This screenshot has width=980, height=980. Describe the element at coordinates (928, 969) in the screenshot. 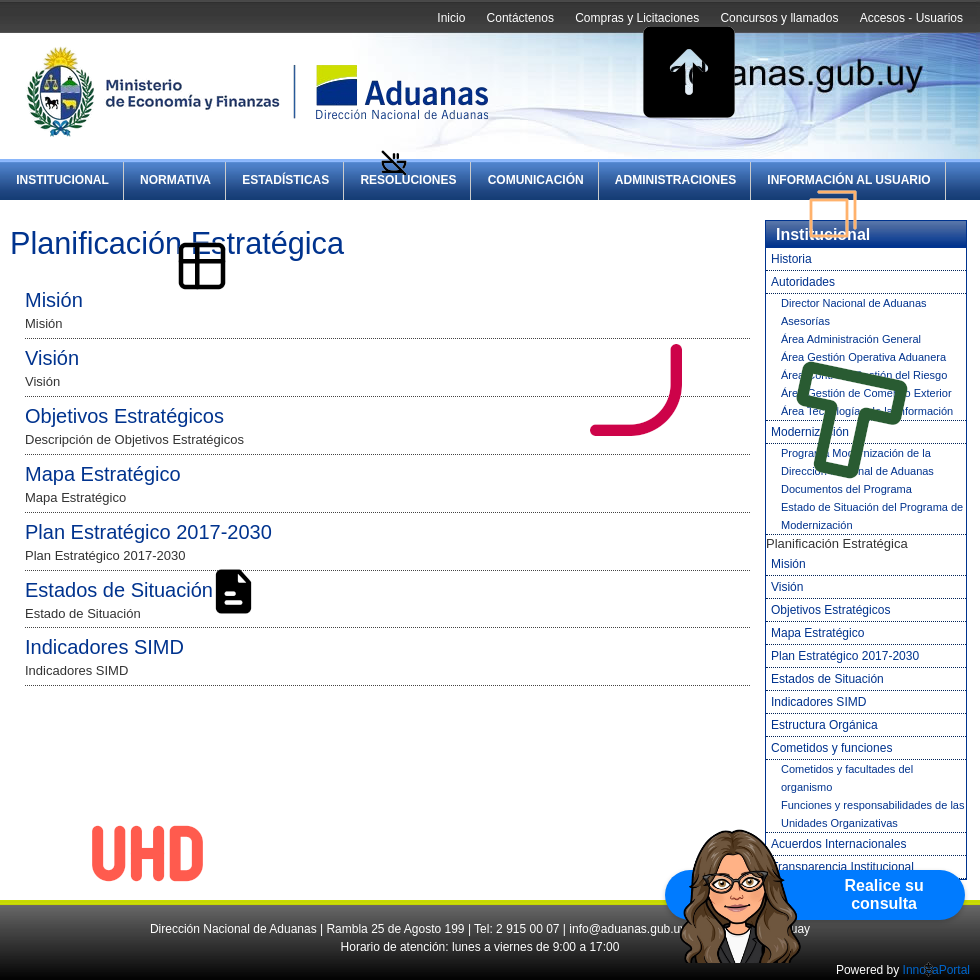

I see `view pricing or payment options` at that location.